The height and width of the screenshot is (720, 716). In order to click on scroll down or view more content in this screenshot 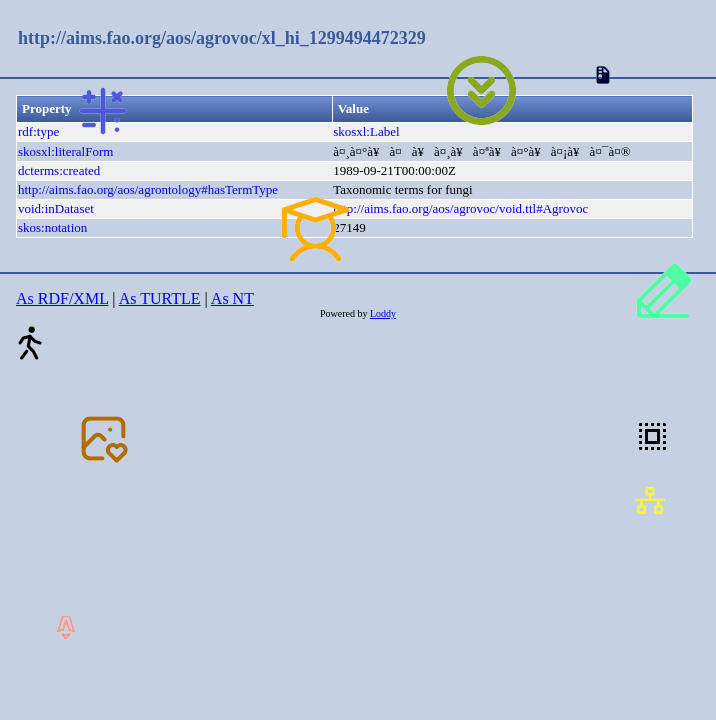, I will do `click(481, 90)`.